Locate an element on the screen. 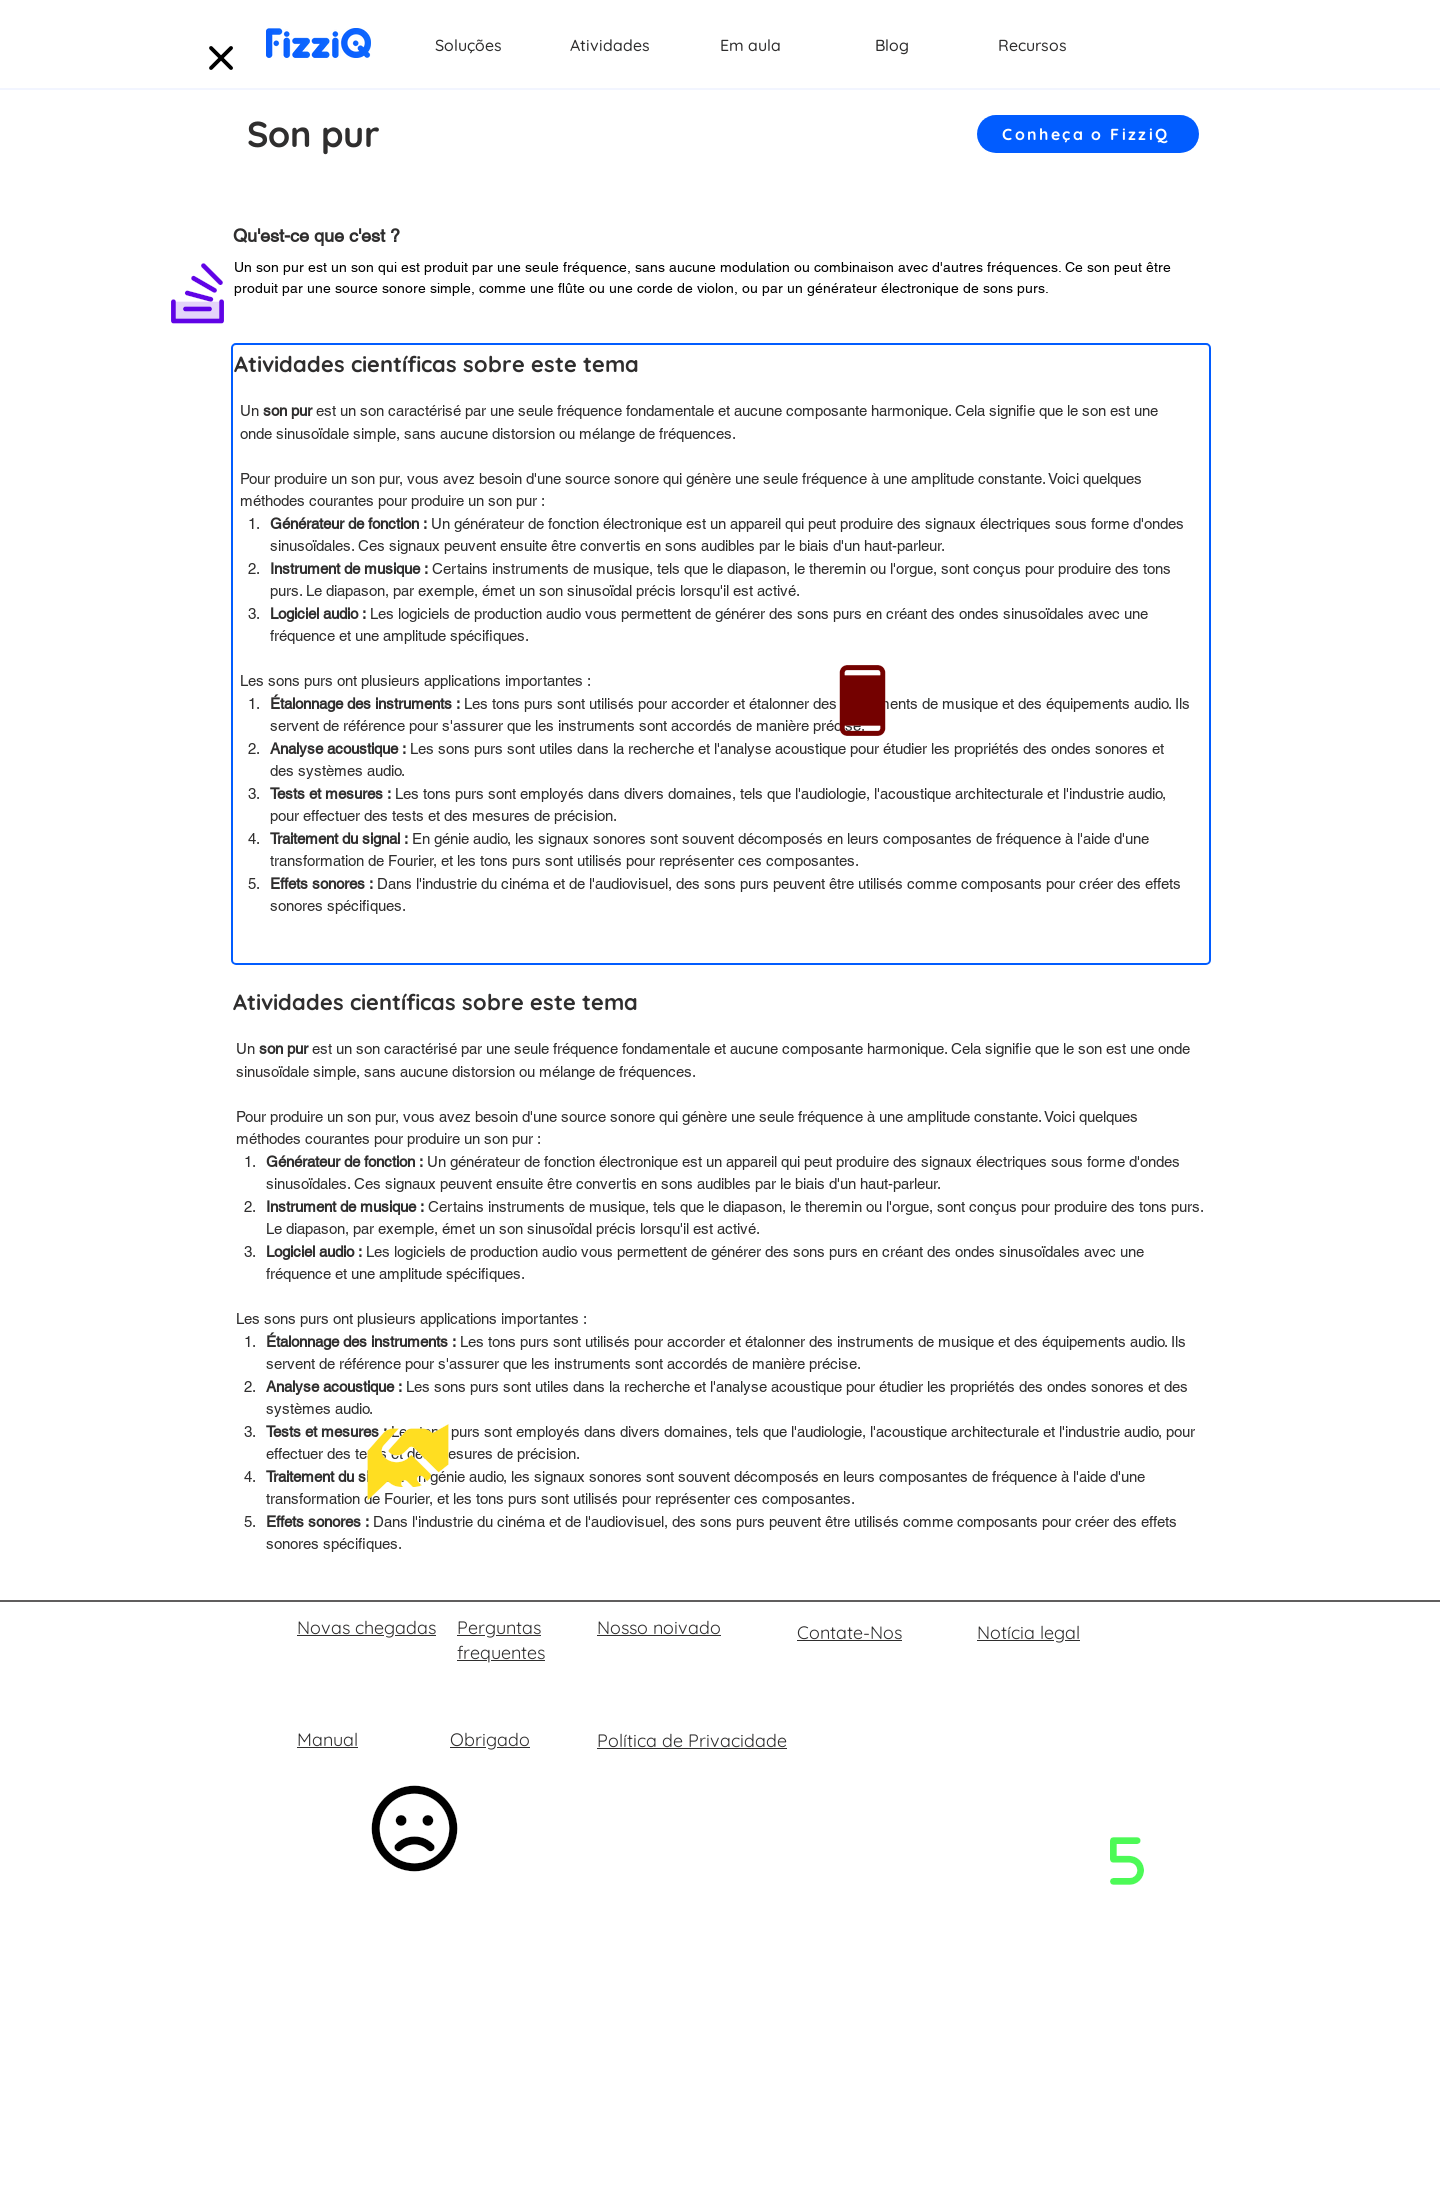 The image size is (1440, 2191). link to stack overflow developer community is located at coordinates (197, 294).